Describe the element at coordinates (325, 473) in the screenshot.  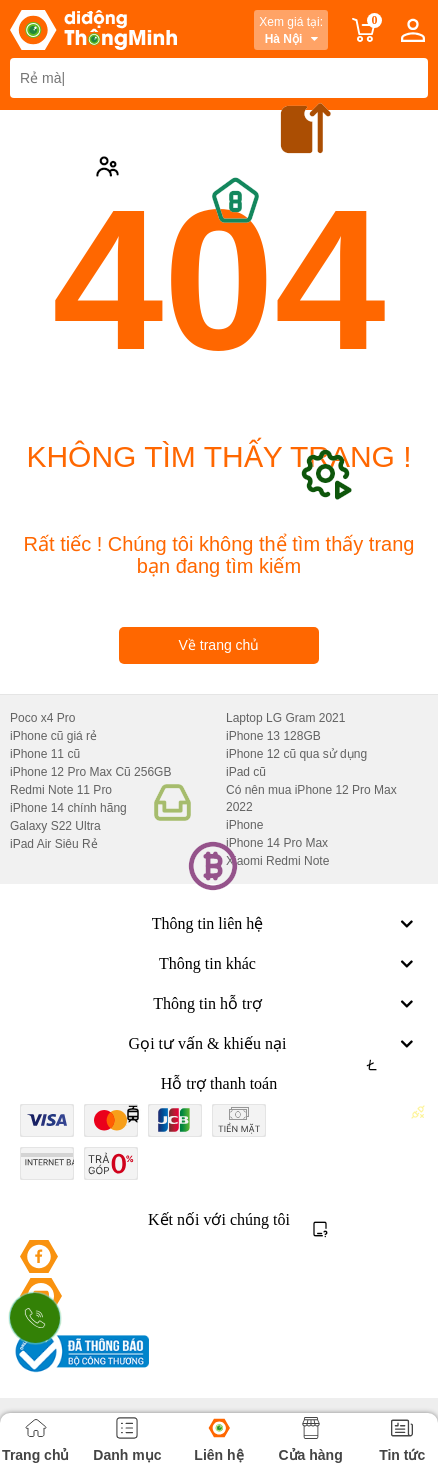
I see `access automation settings` at that location.